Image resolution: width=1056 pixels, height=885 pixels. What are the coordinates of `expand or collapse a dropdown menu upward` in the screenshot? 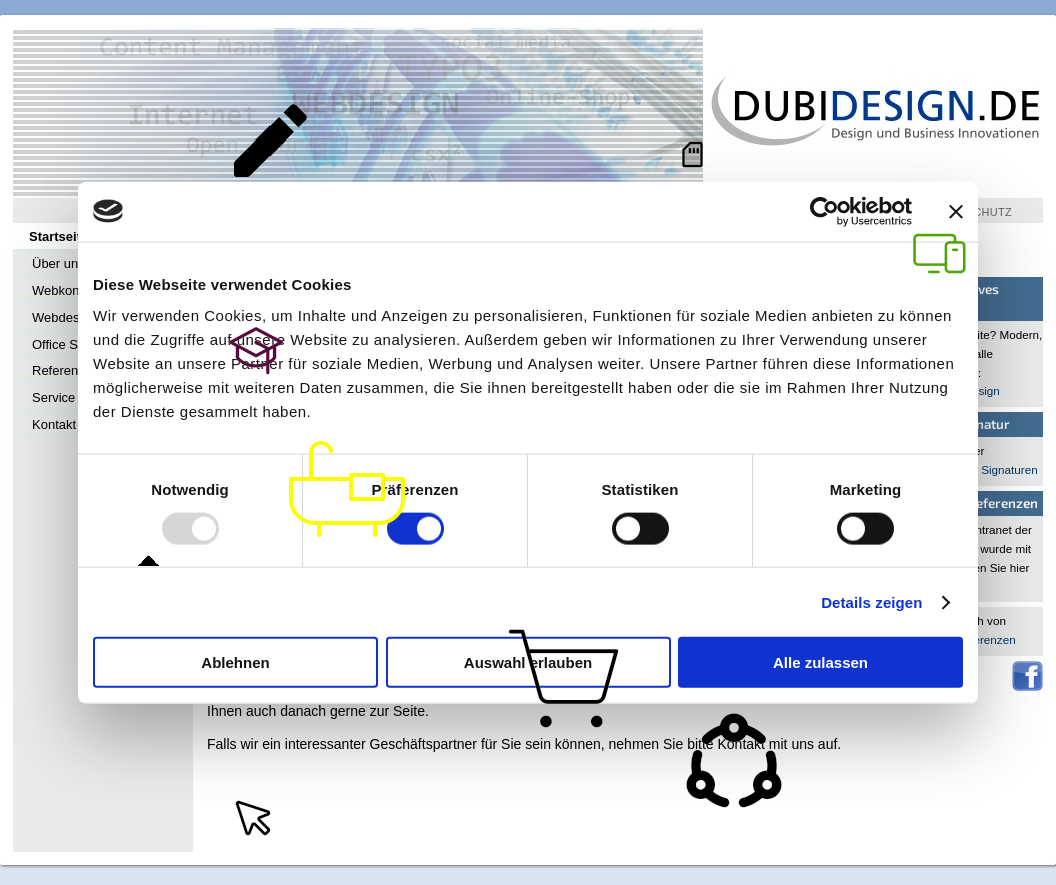 It's located at (148, 561).